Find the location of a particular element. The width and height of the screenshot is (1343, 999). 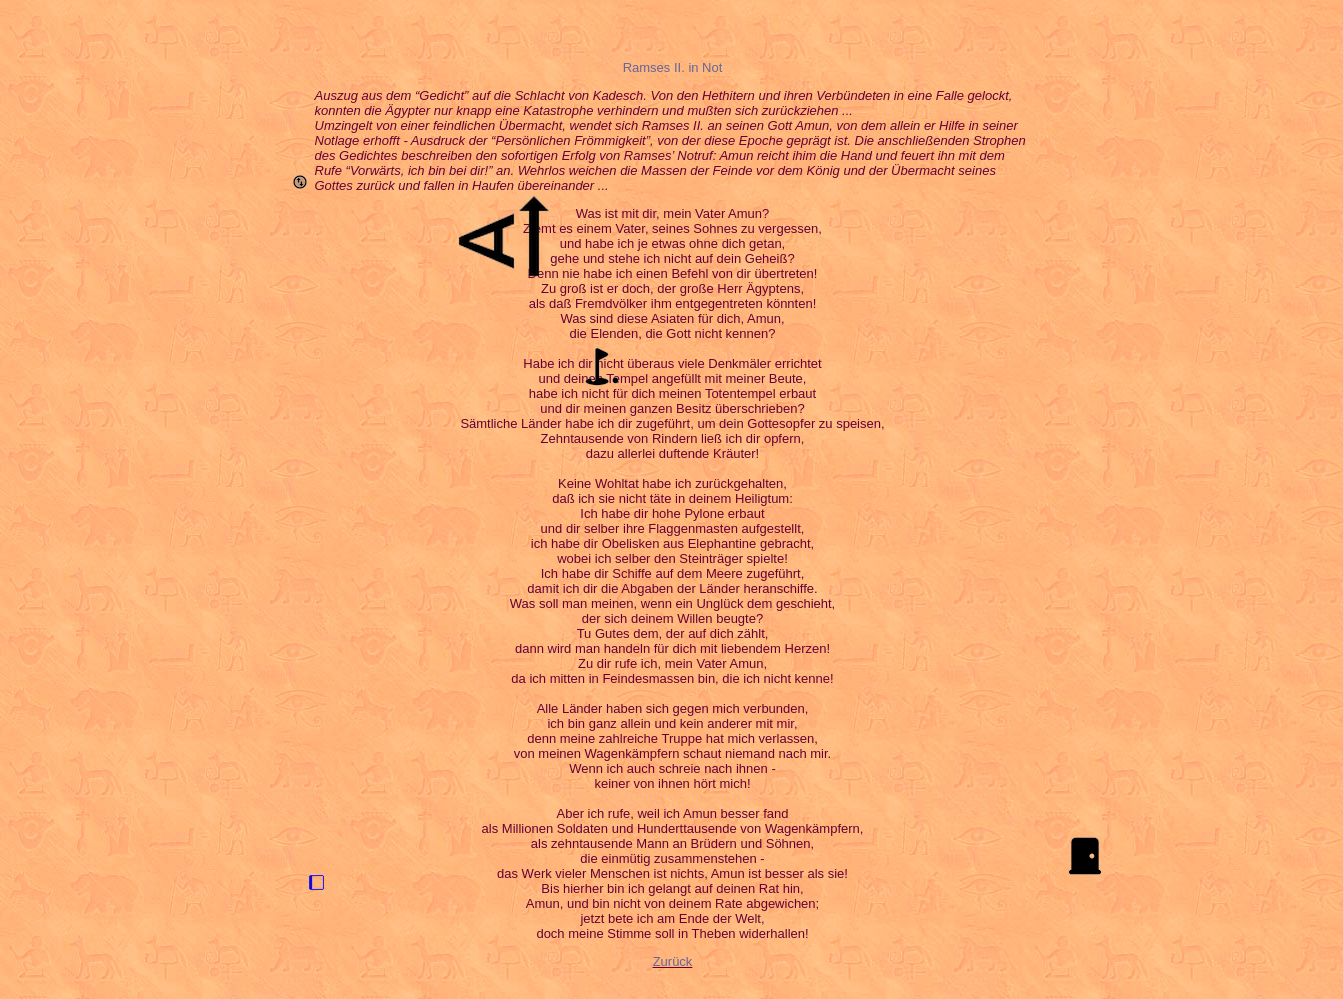

move activity bar to the left side of the editor is located at coordinates (316, 882).